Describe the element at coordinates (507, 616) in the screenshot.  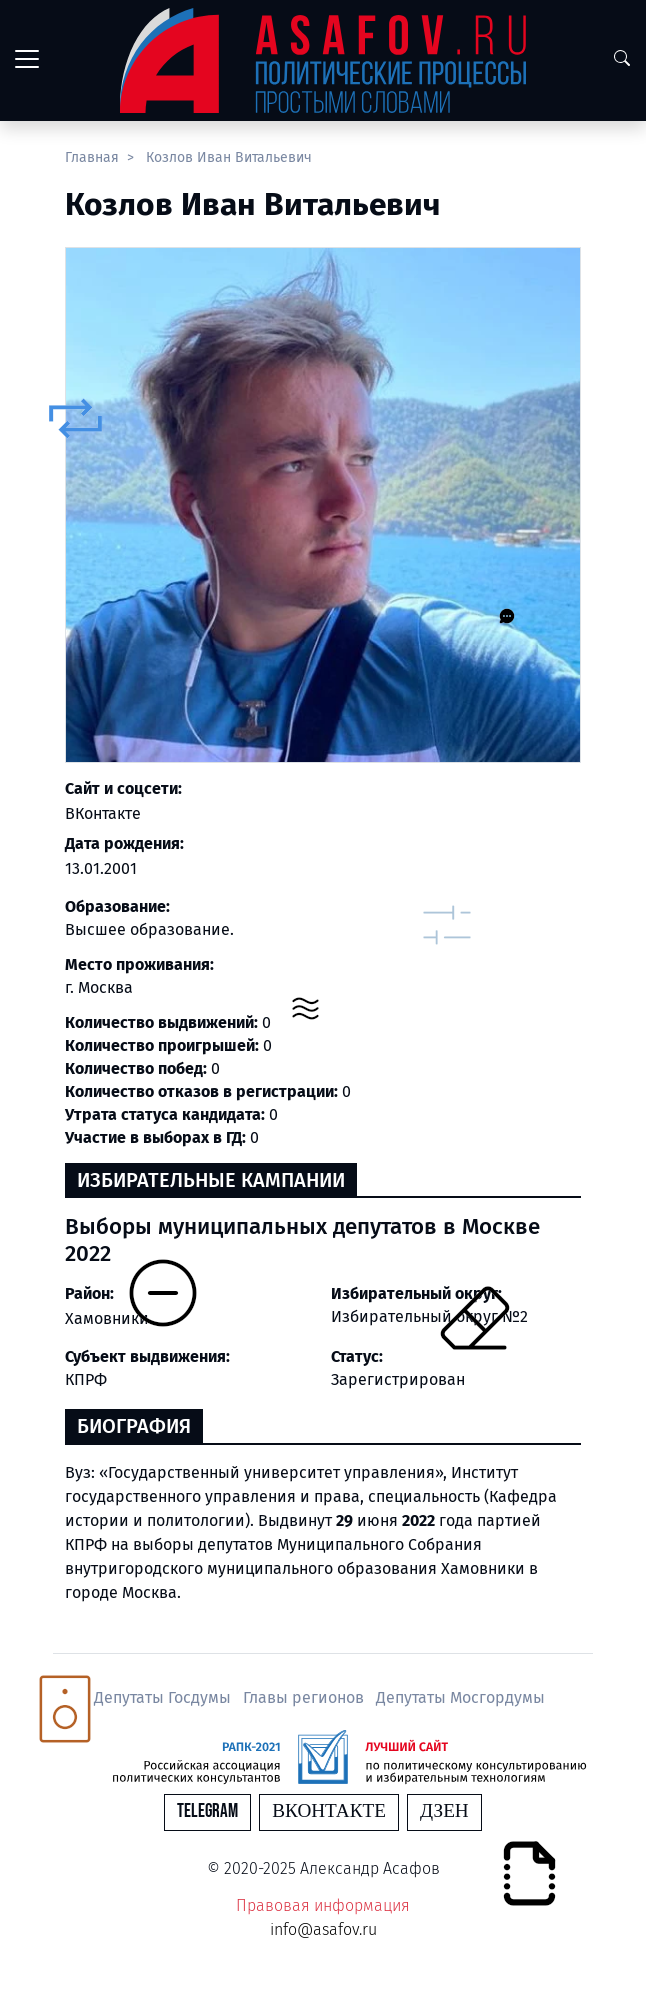
I see `open chat or messaging` at that location.